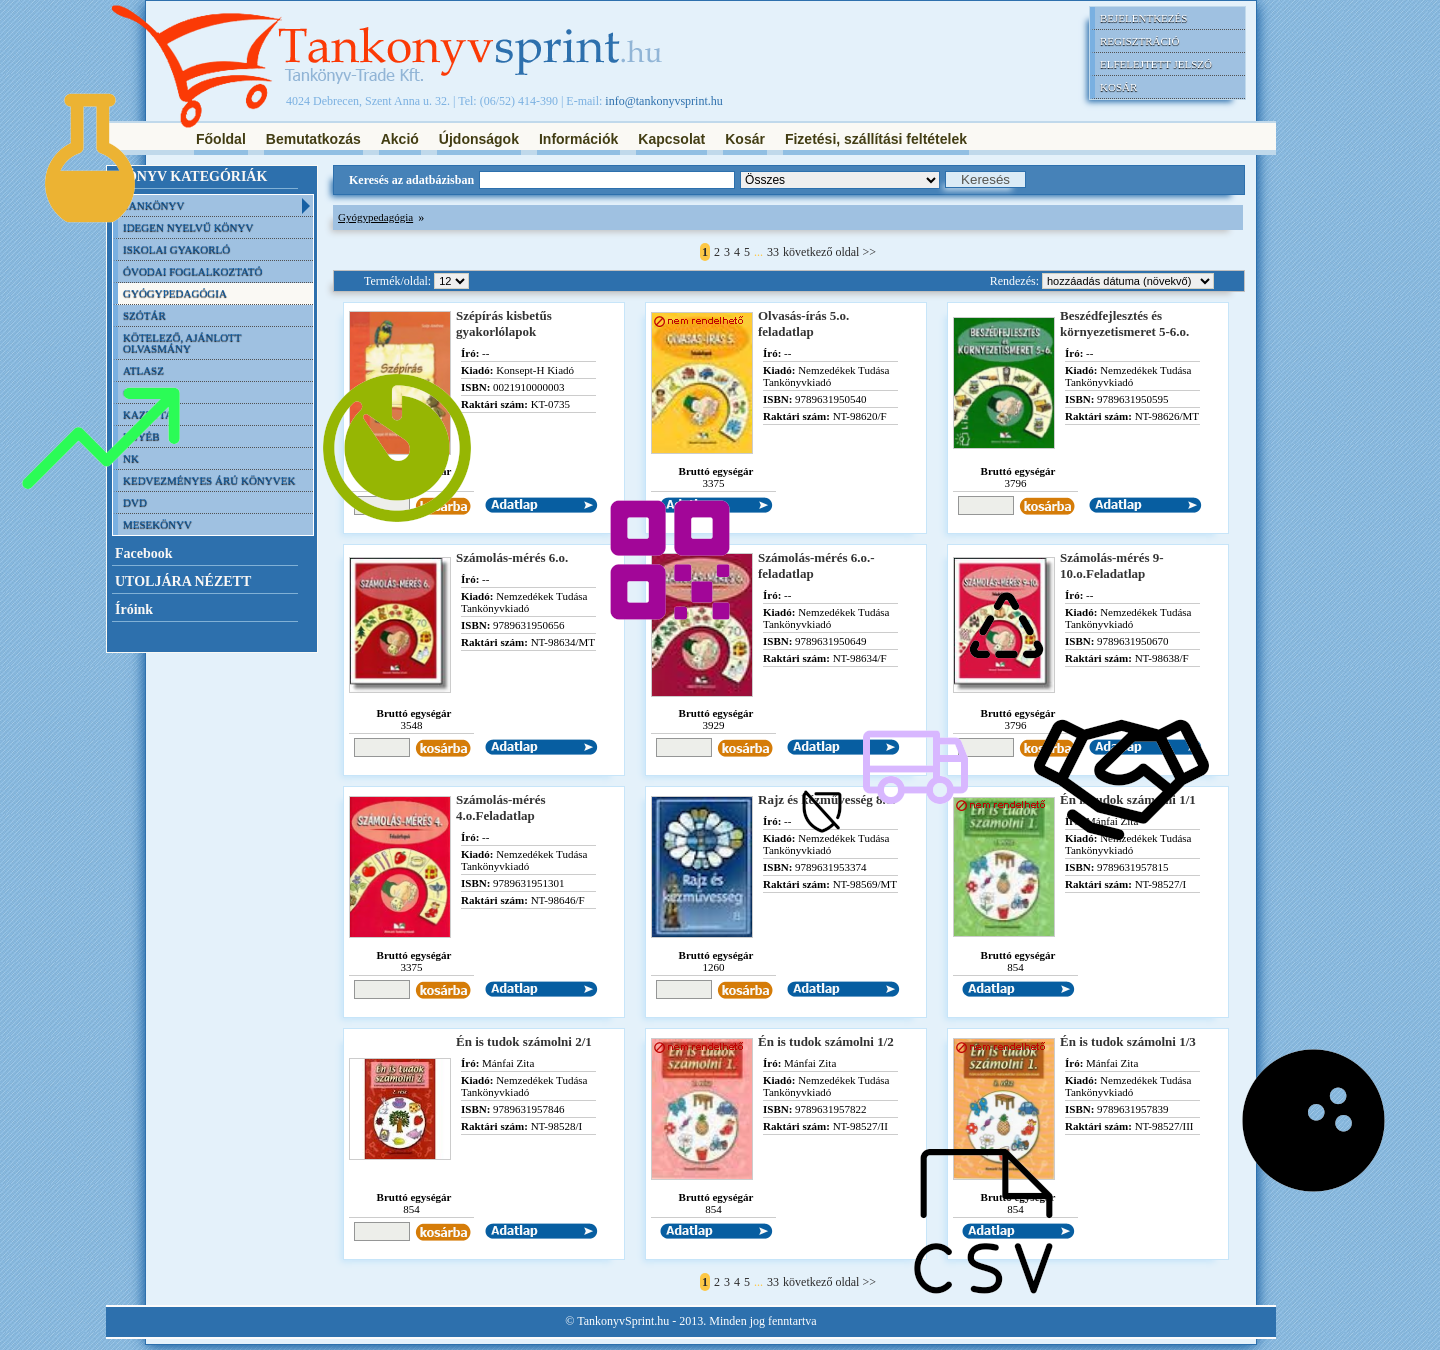 This screenshot has width=1440, height=1350. I want to click on security or protection is disabled, so click(822, 810).